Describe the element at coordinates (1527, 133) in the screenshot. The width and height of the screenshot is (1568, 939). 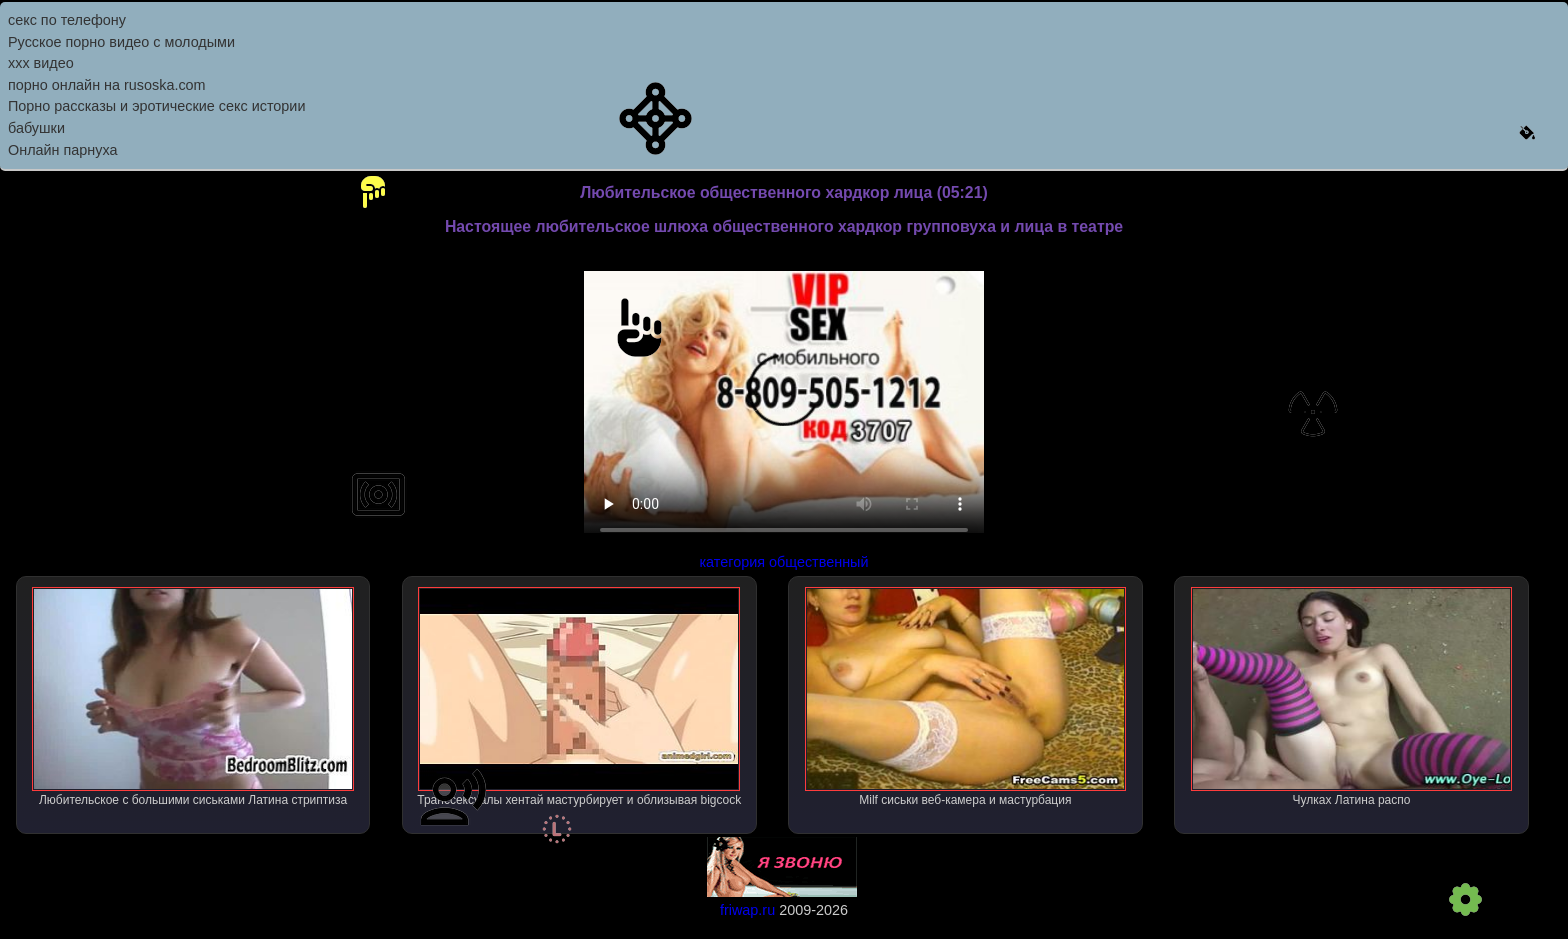
I see `fill area with selected color` at that location.